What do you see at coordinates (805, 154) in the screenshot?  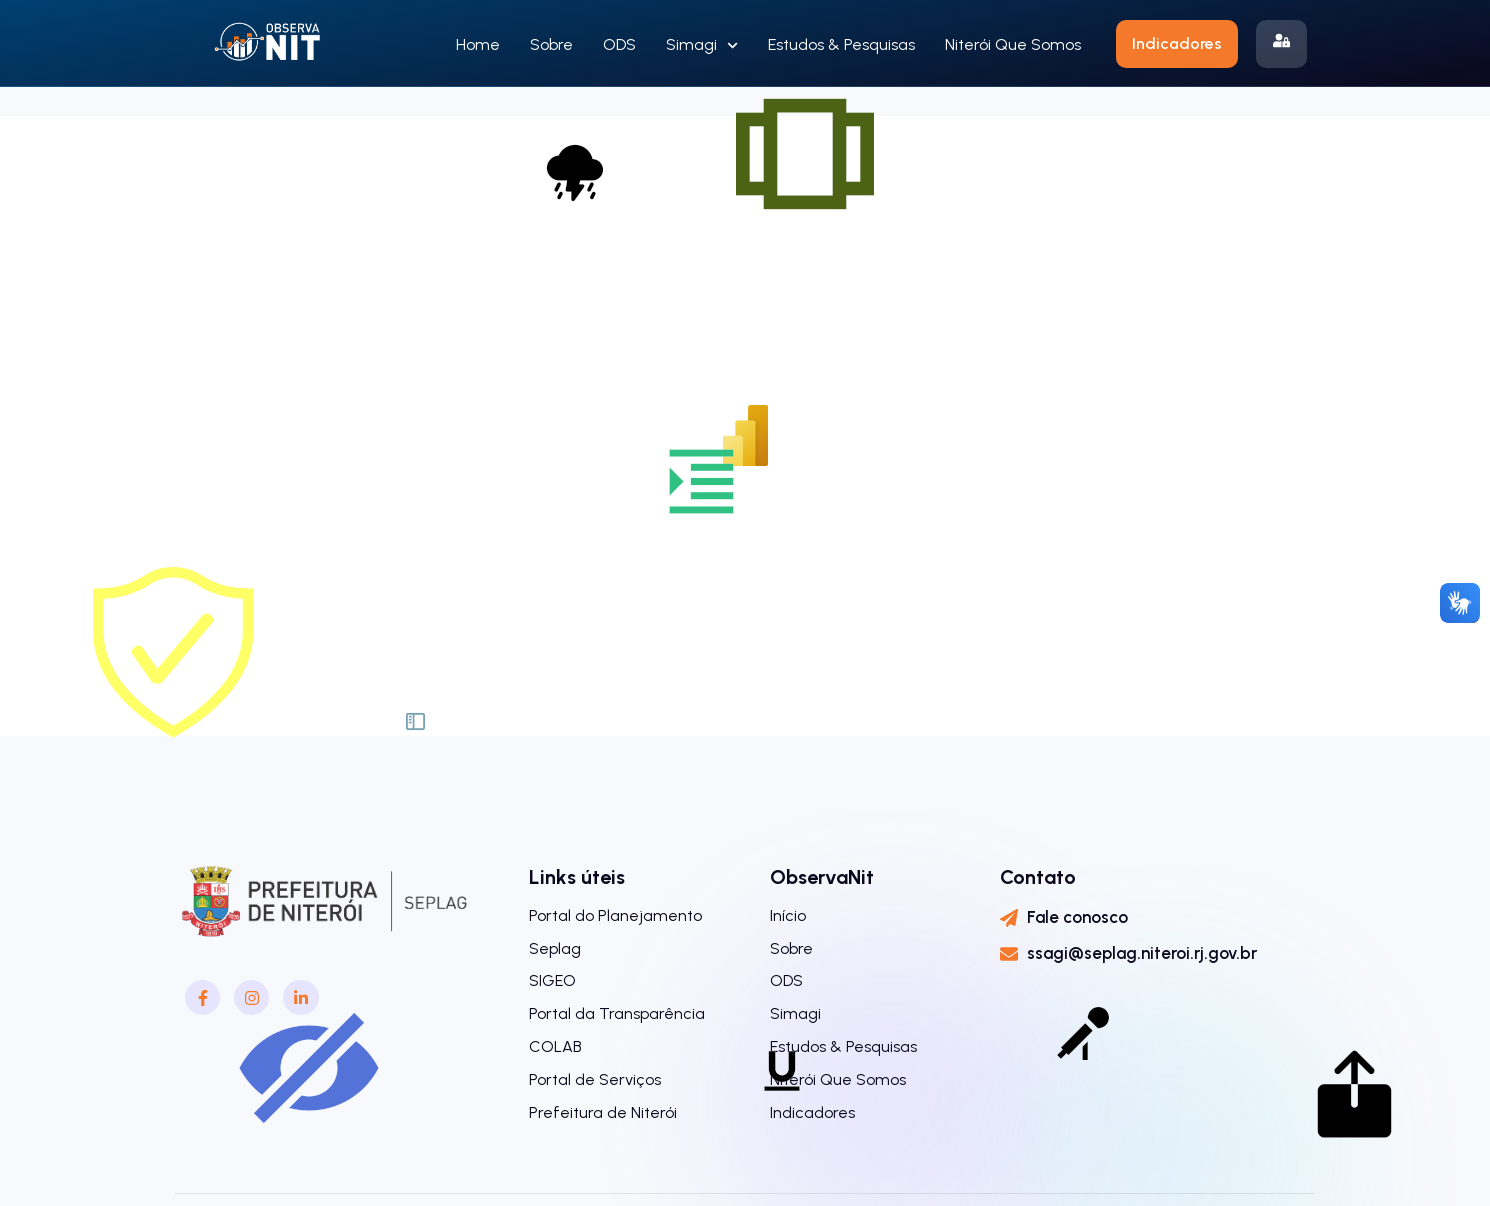 I see `view content in carousel mode` at bounding box center [805, 154].